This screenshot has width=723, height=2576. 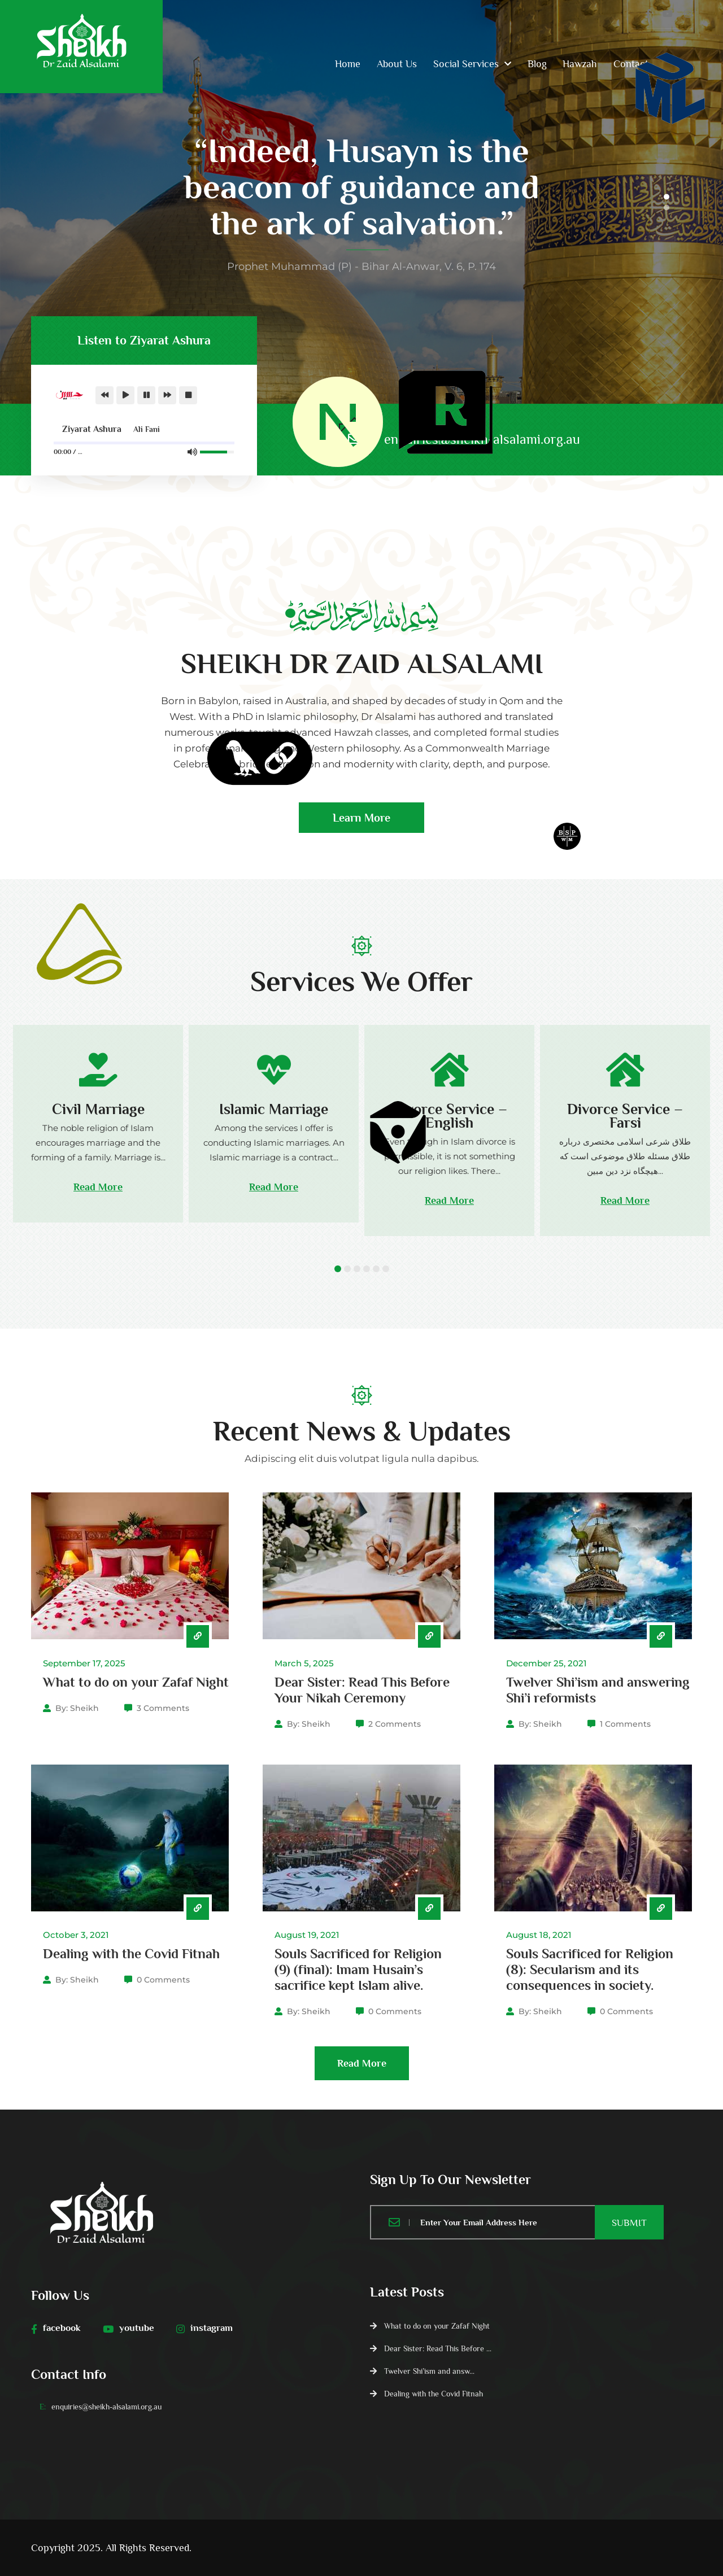 What do you see at coordinates (338, 422) in the screenshot?
I see `Next.js framework logo` at bounding box center [338, 422].